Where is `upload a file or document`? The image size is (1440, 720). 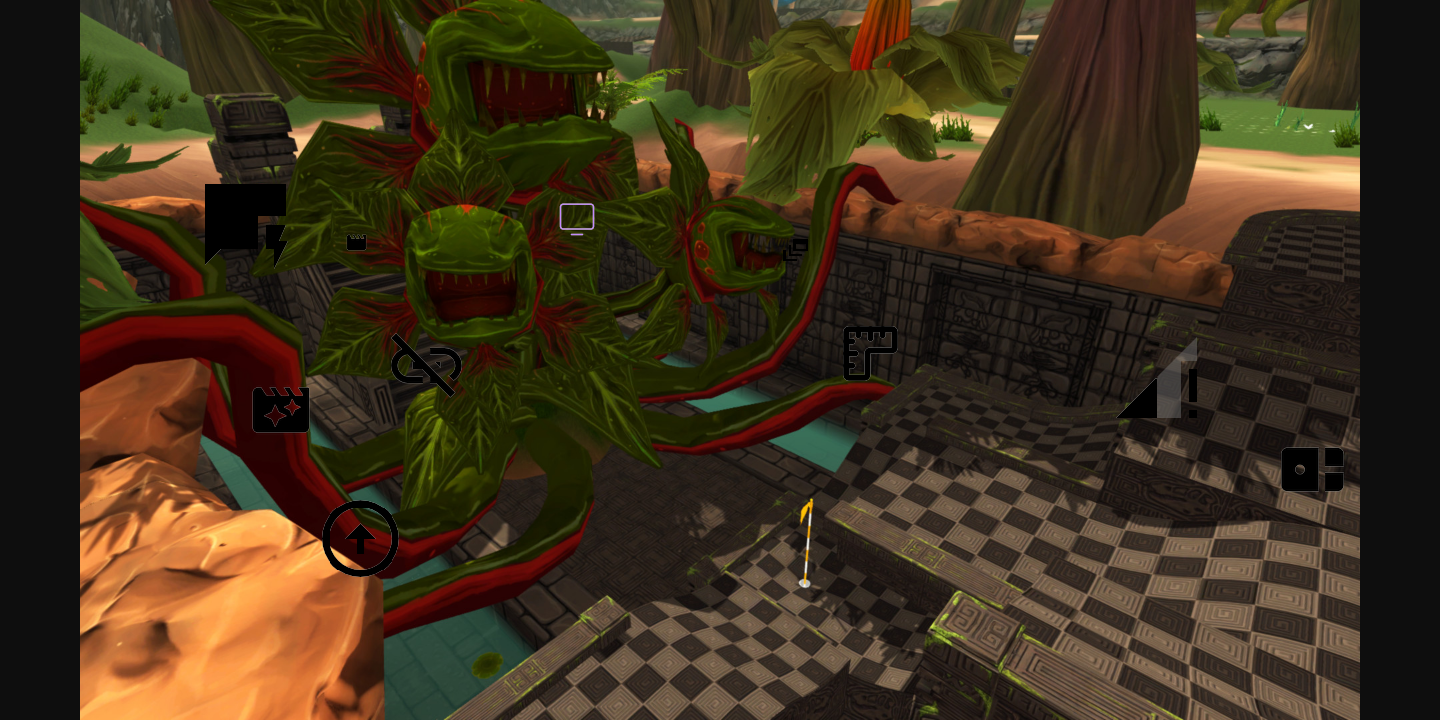 upload a file or document is located at coordinates (360, 538).